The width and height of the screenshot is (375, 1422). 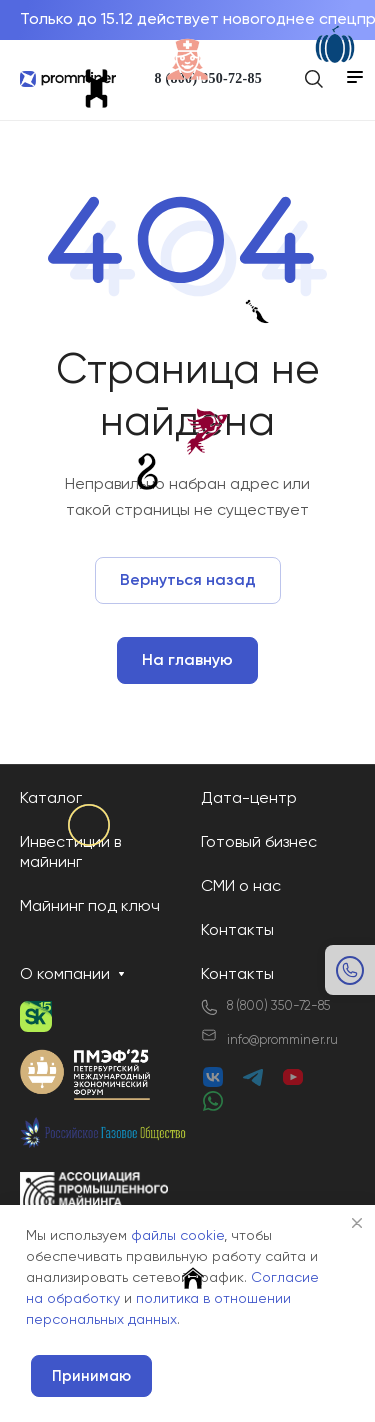 I want to click on access pet or dog-related features, so click(x=193, y=1278).